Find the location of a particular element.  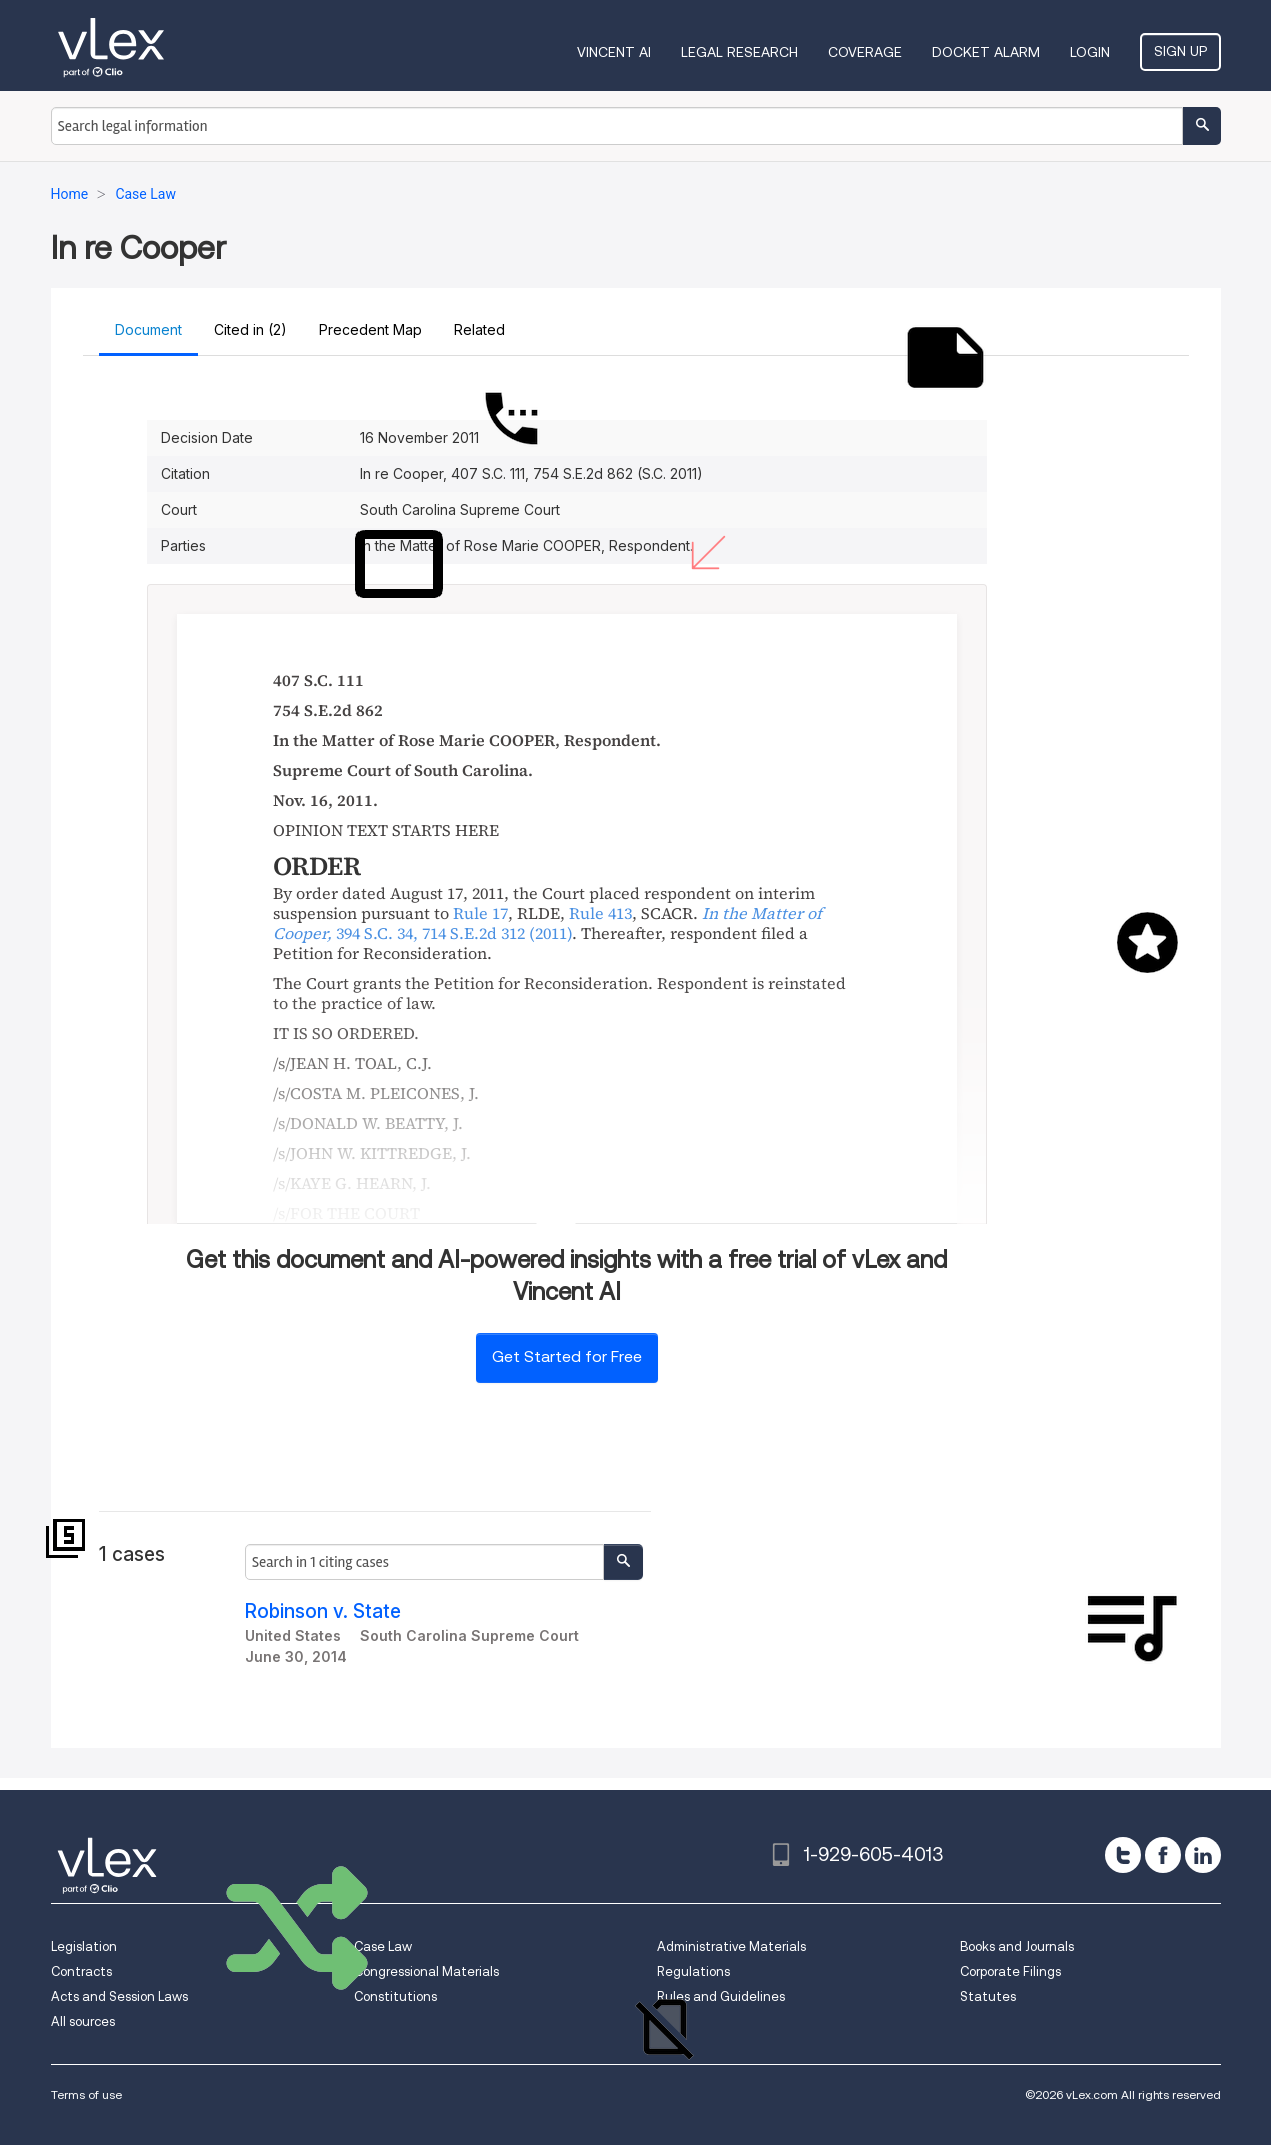

view music queue or playlist is located at coordinates (1130, 1624).